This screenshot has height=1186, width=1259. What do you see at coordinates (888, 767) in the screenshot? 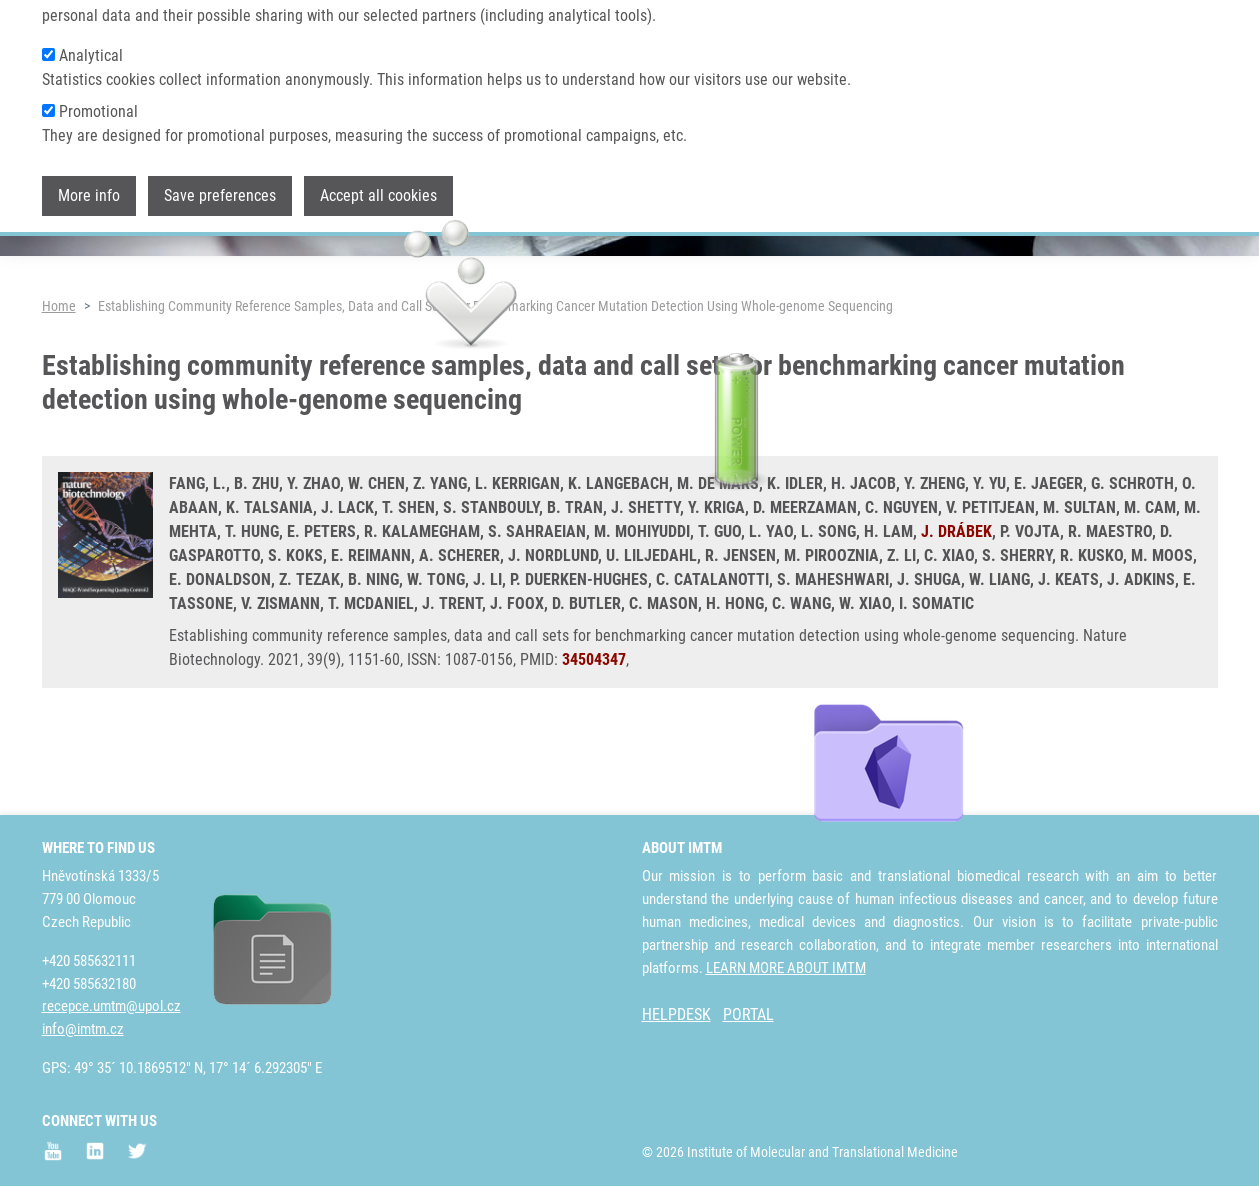
I see `open your obsidian vault folder` at bounding box center [888, 767].